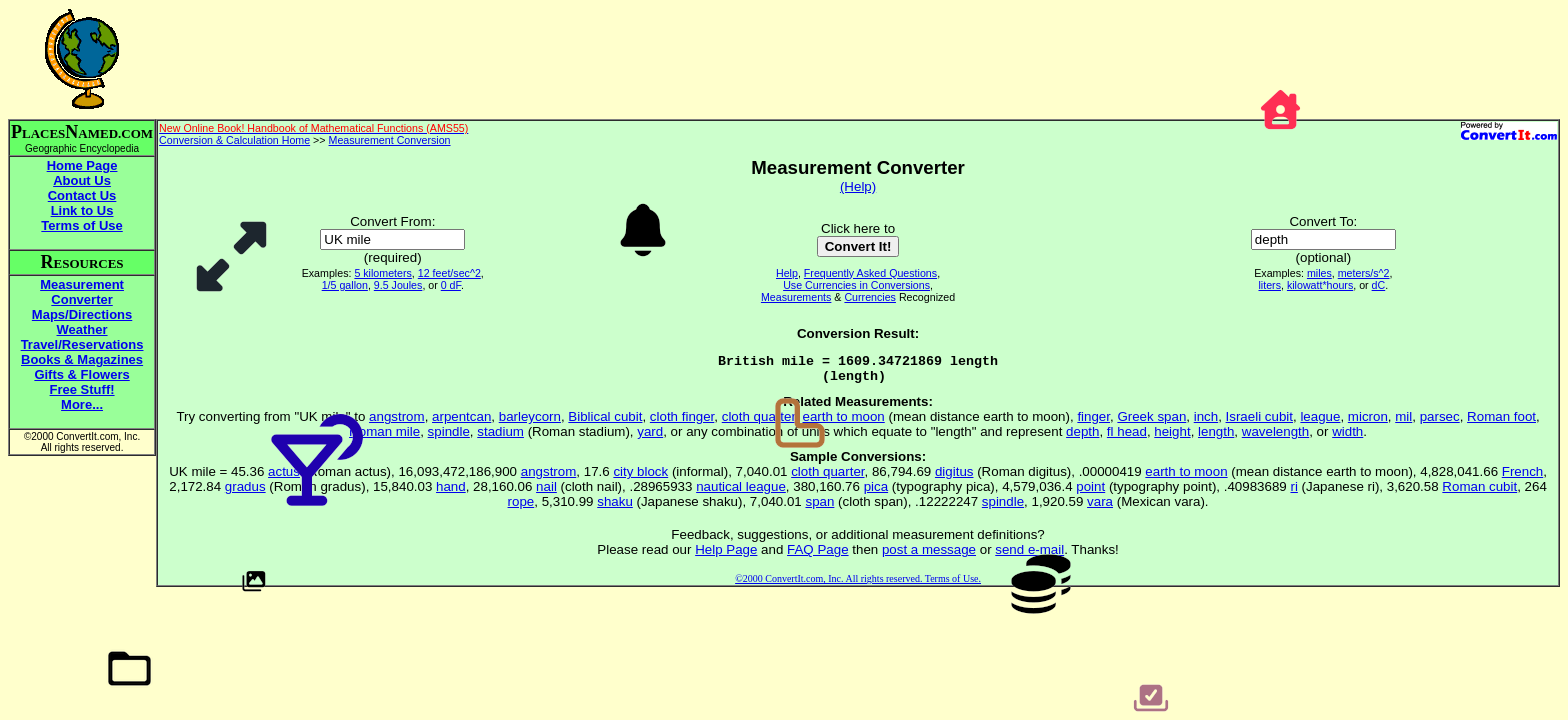 Image resolution: width=1568 pixels, height=720 pixels. I want to click on open a folder to view its contents, so click(129, 668).